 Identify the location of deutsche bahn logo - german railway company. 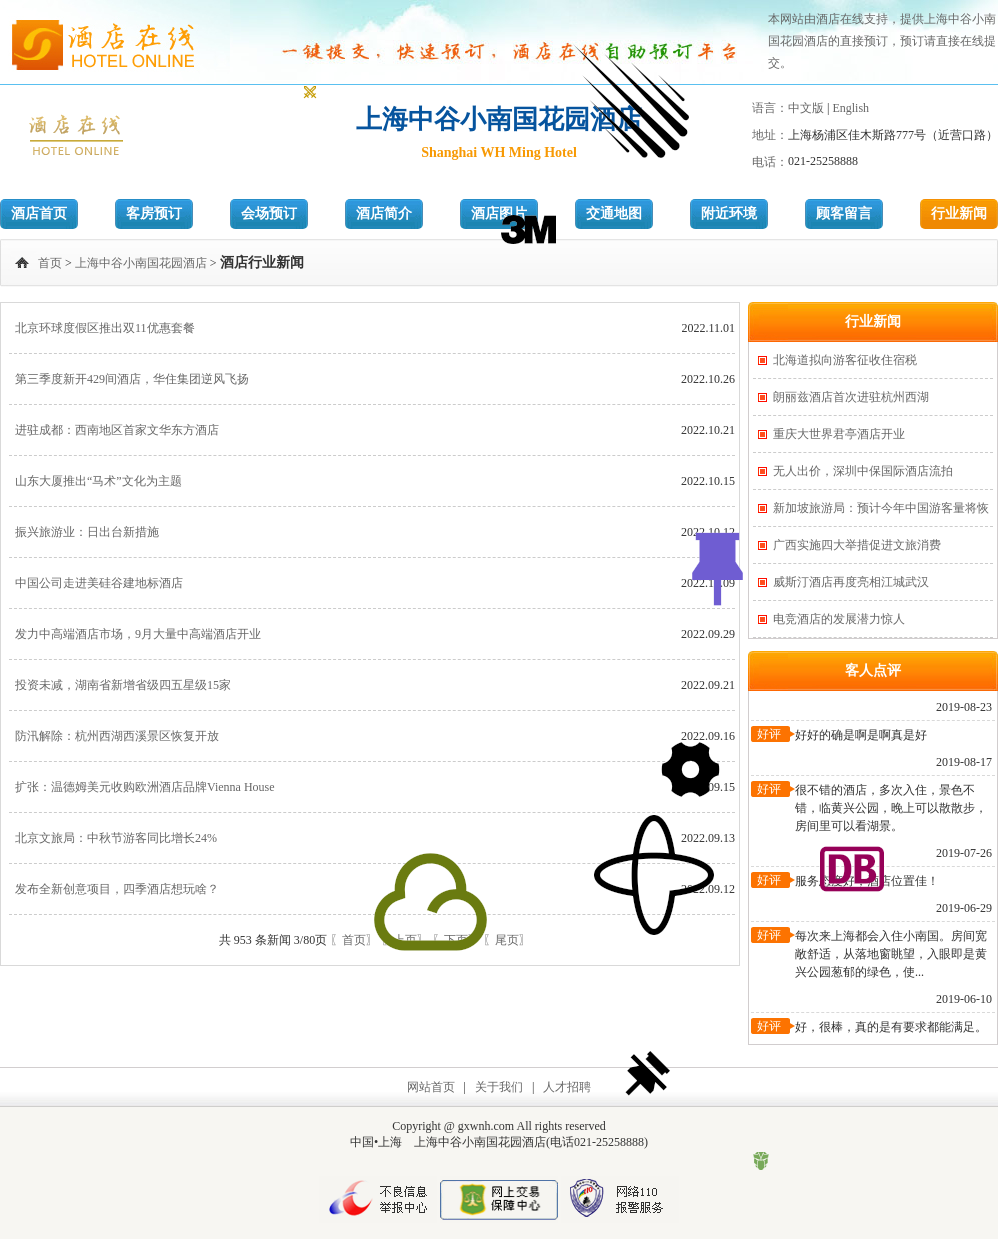
(852, 869).